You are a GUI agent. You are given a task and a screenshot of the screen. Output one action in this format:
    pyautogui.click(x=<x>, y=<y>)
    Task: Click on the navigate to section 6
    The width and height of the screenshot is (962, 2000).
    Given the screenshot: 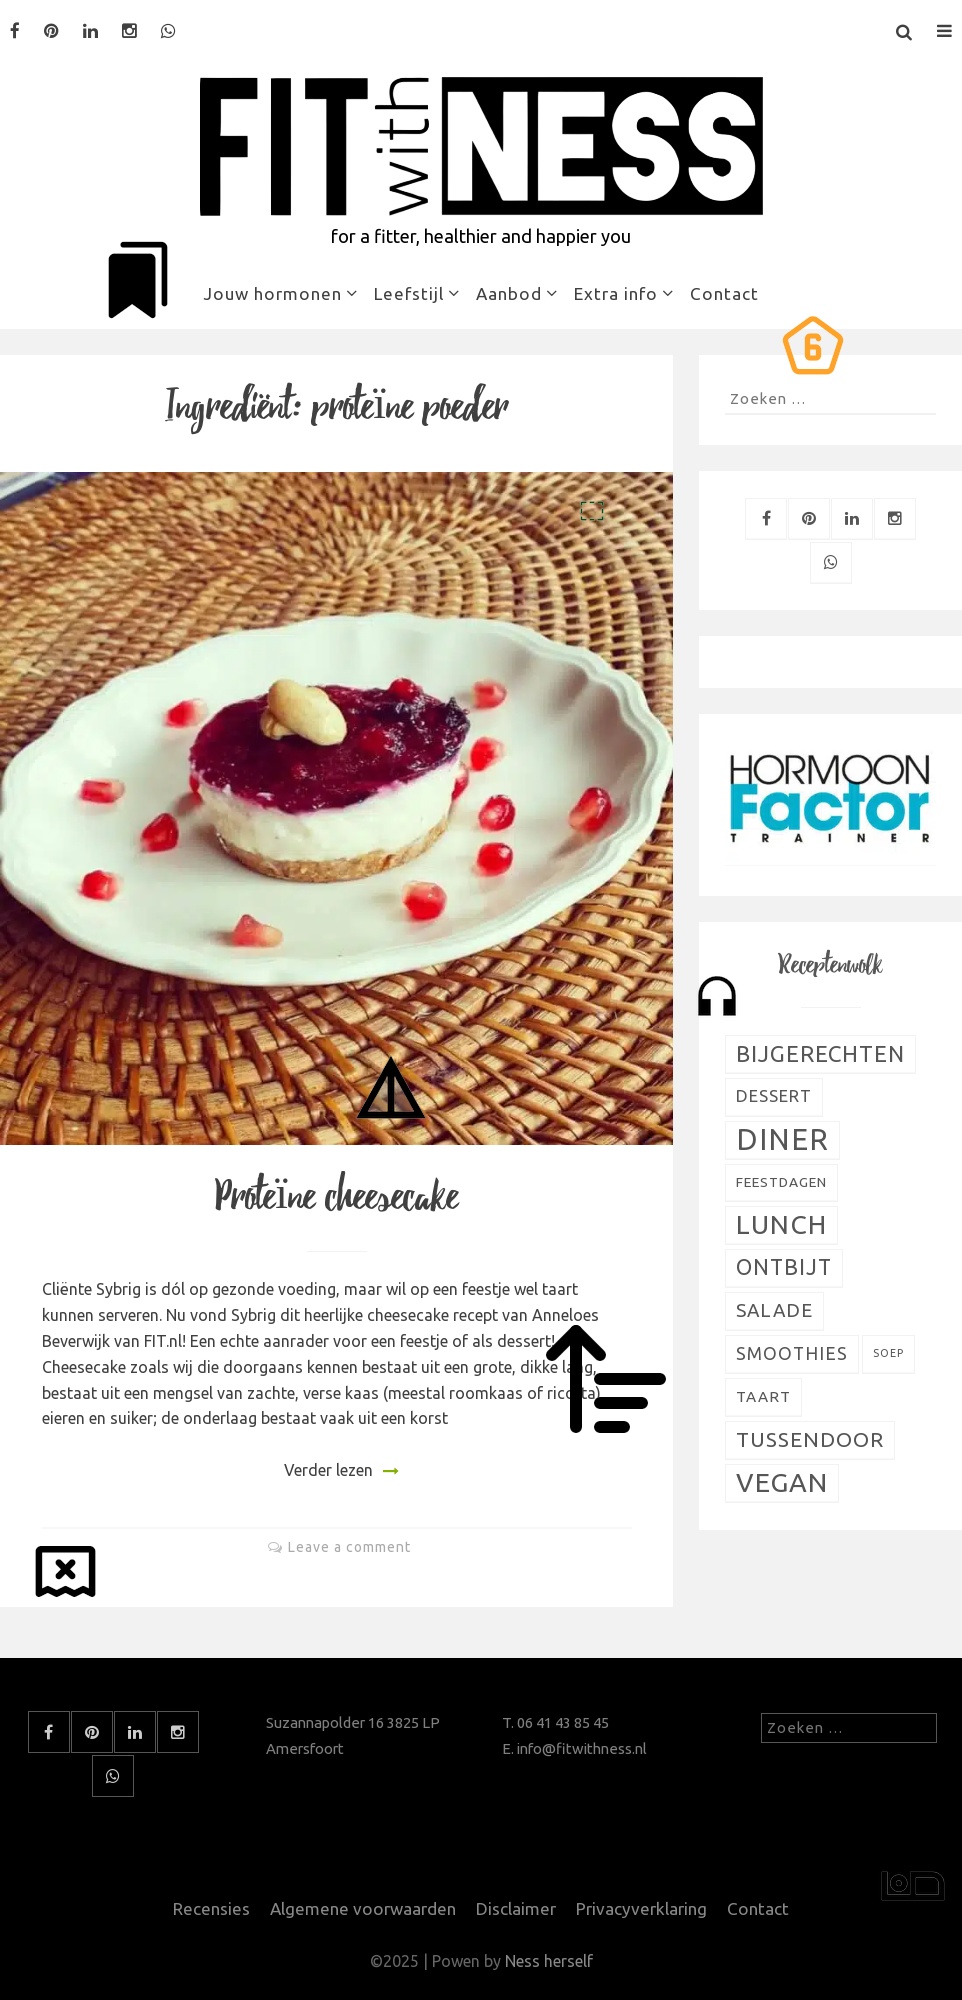 What is the action you would take?
    pyautogui.click(x=813, y=347)
    